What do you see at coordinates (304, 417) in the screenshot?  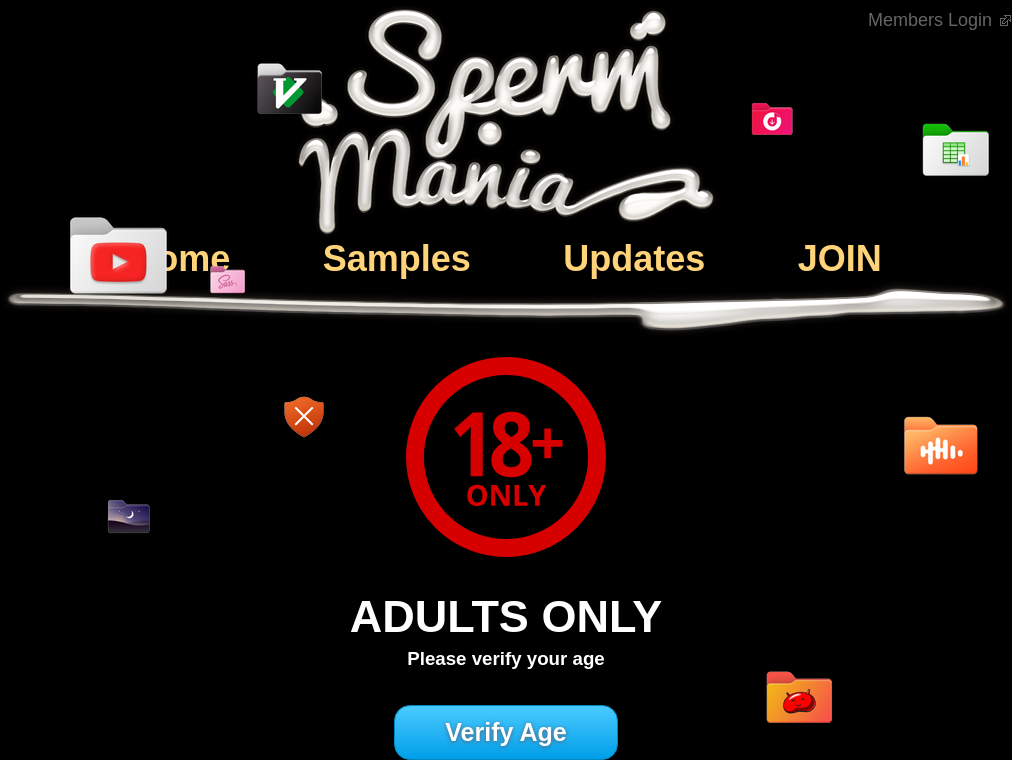 I see `indicates a security error or protection failure` at bounding box center [304, 417].